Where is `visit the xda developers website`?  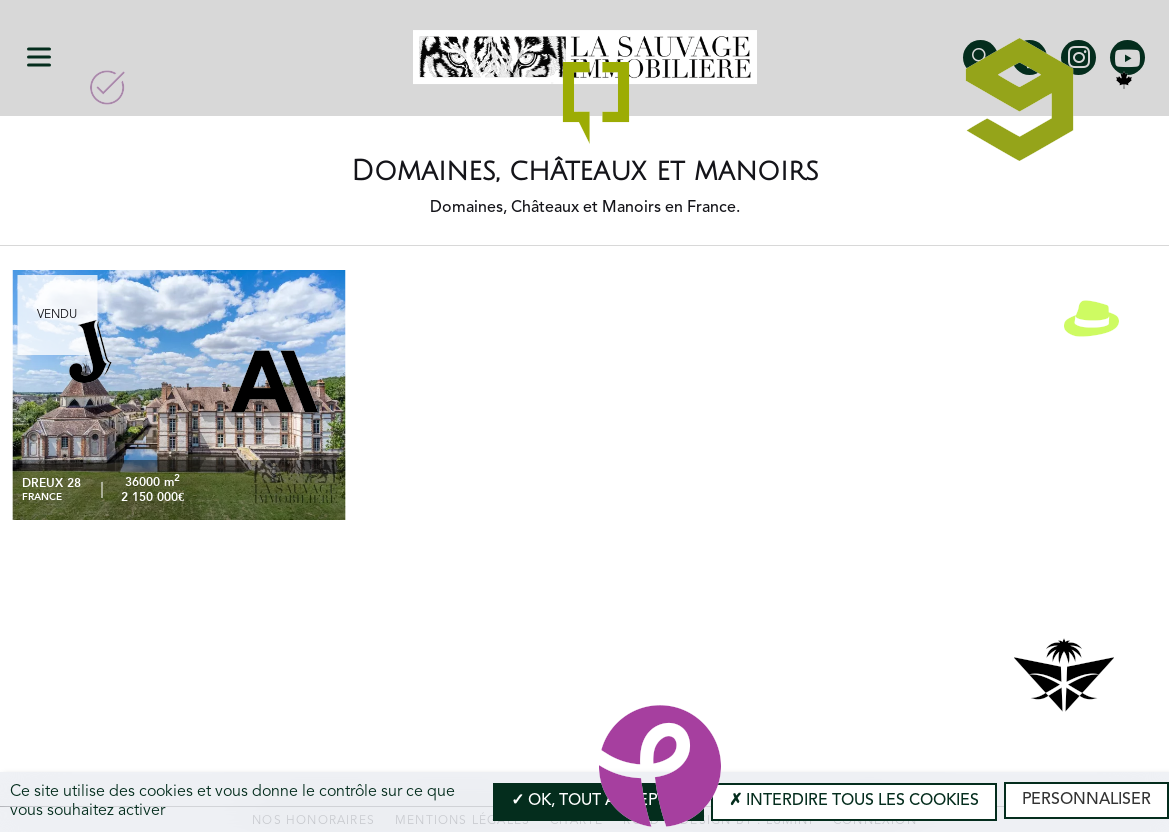 visit the xda developers website is located at coordinates (596, 103).